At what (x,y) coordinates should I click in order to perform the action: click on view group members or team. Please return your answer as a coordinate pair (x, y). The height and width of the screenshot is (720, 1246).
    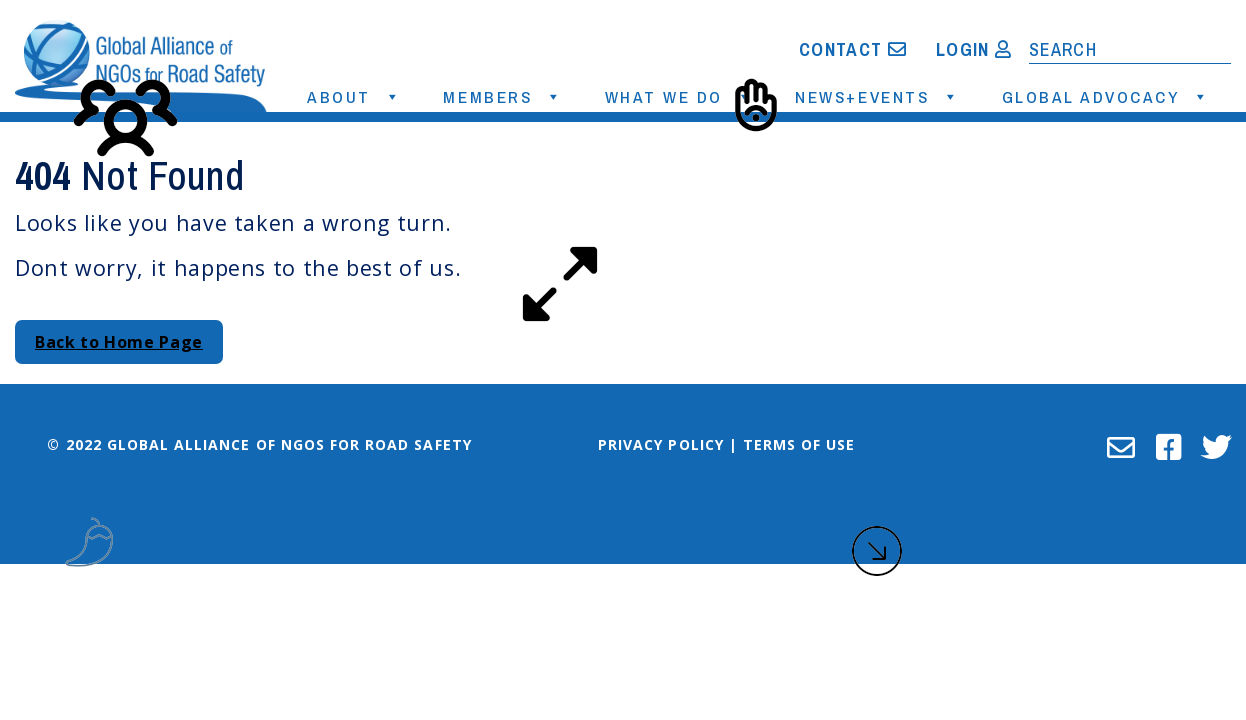
    Looking at the image, I should click on (125, 114).